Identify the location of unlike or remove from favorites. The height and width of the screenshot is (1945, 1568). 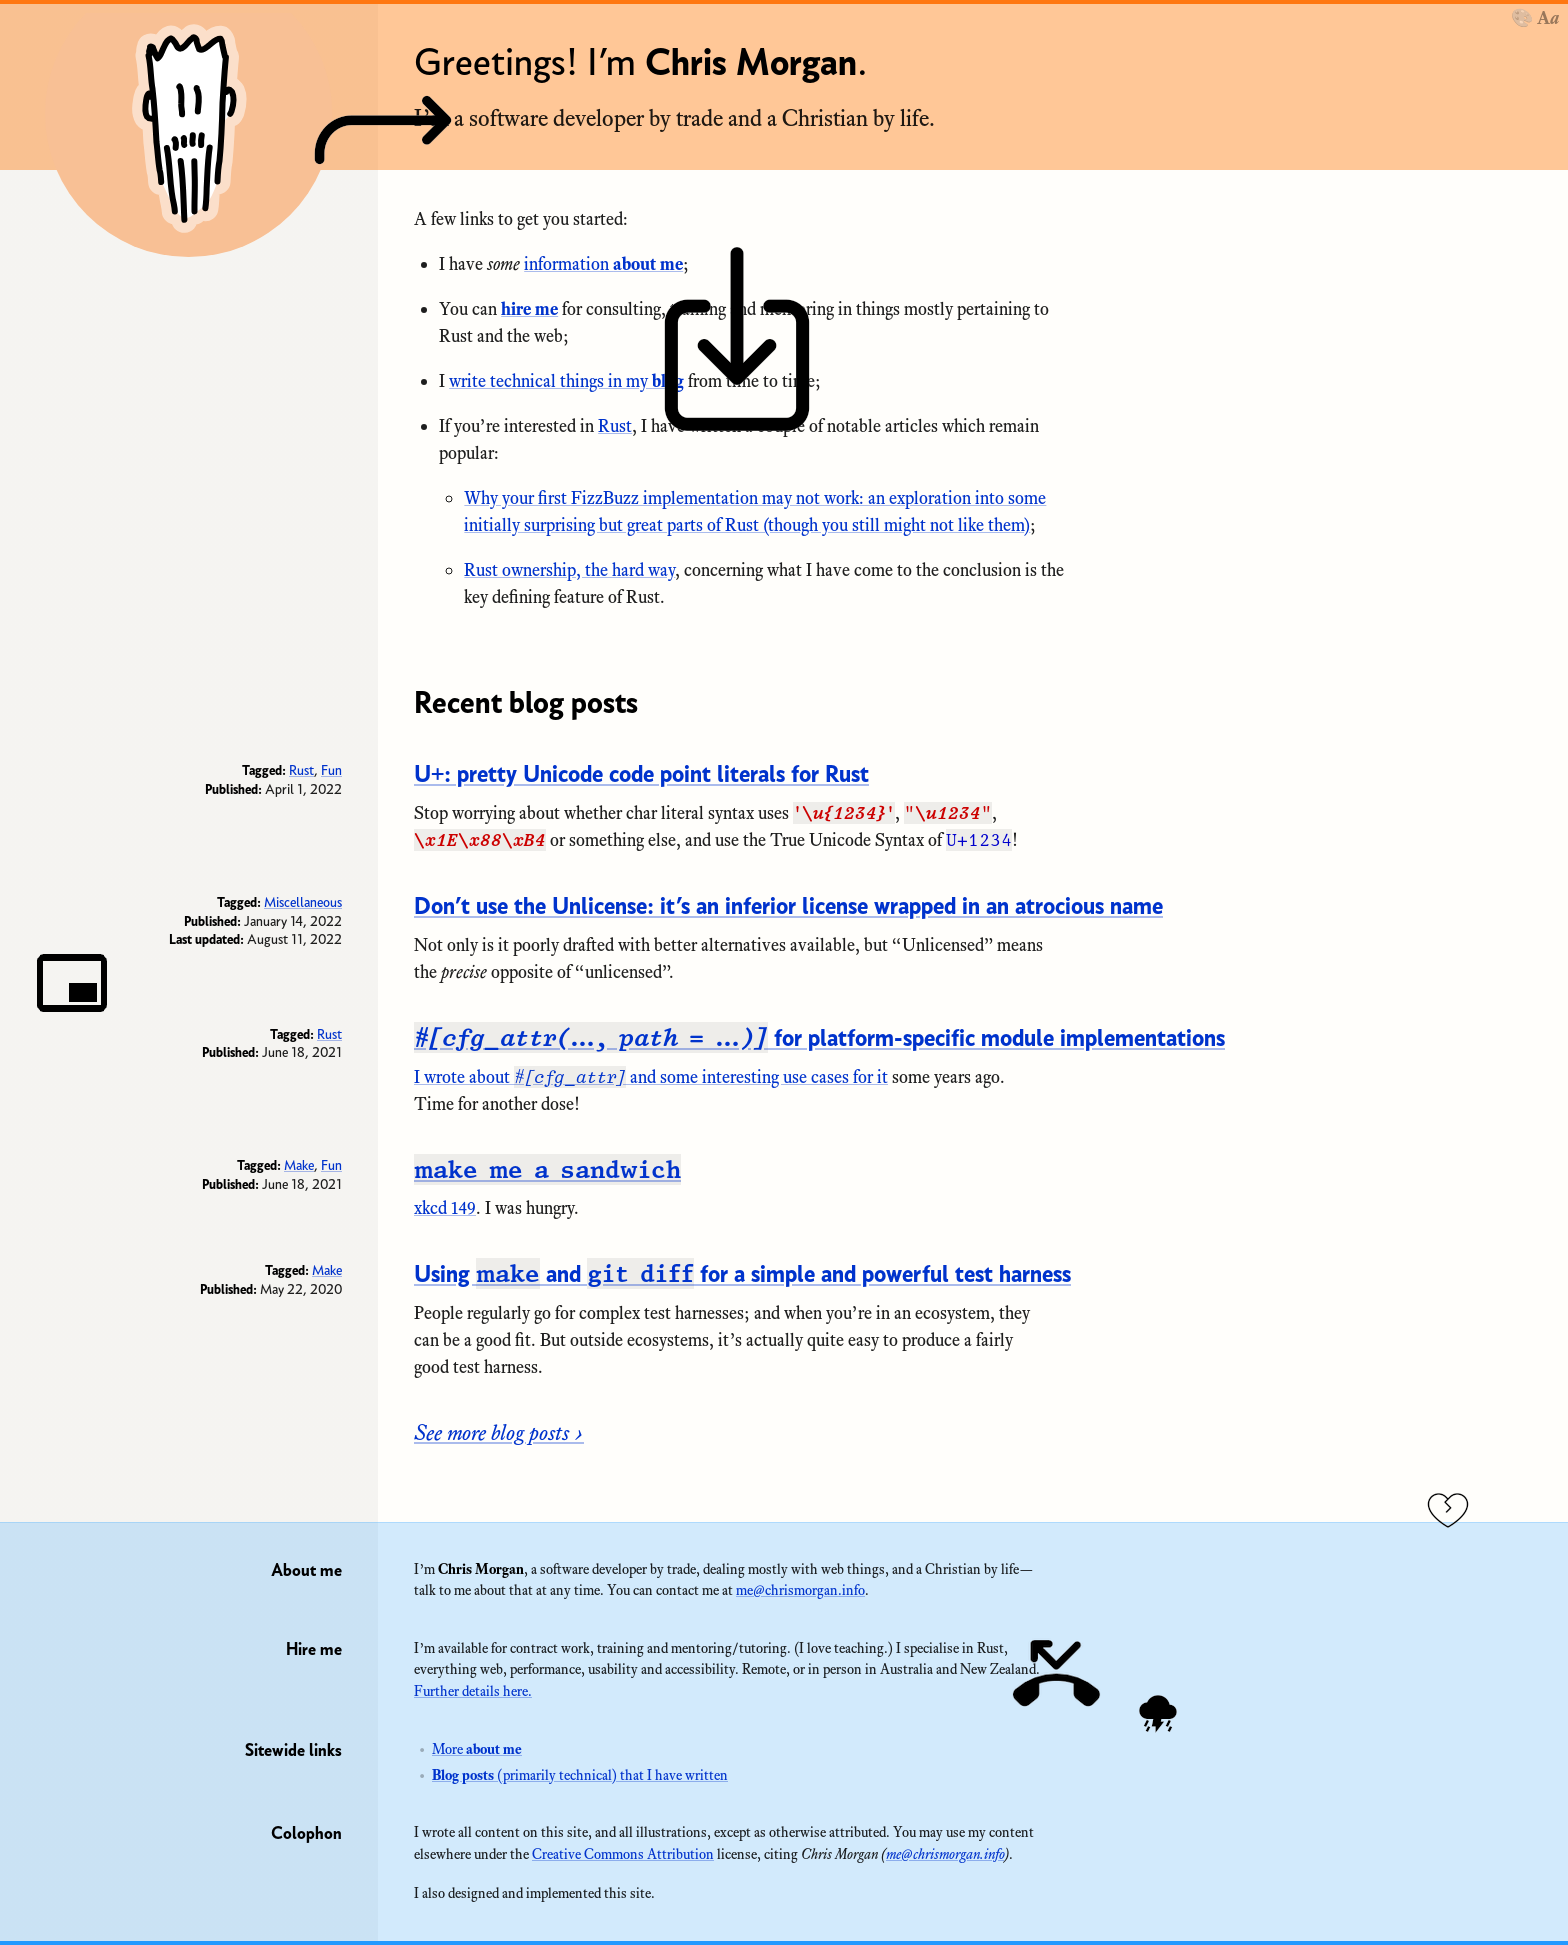
(1448, 1509).